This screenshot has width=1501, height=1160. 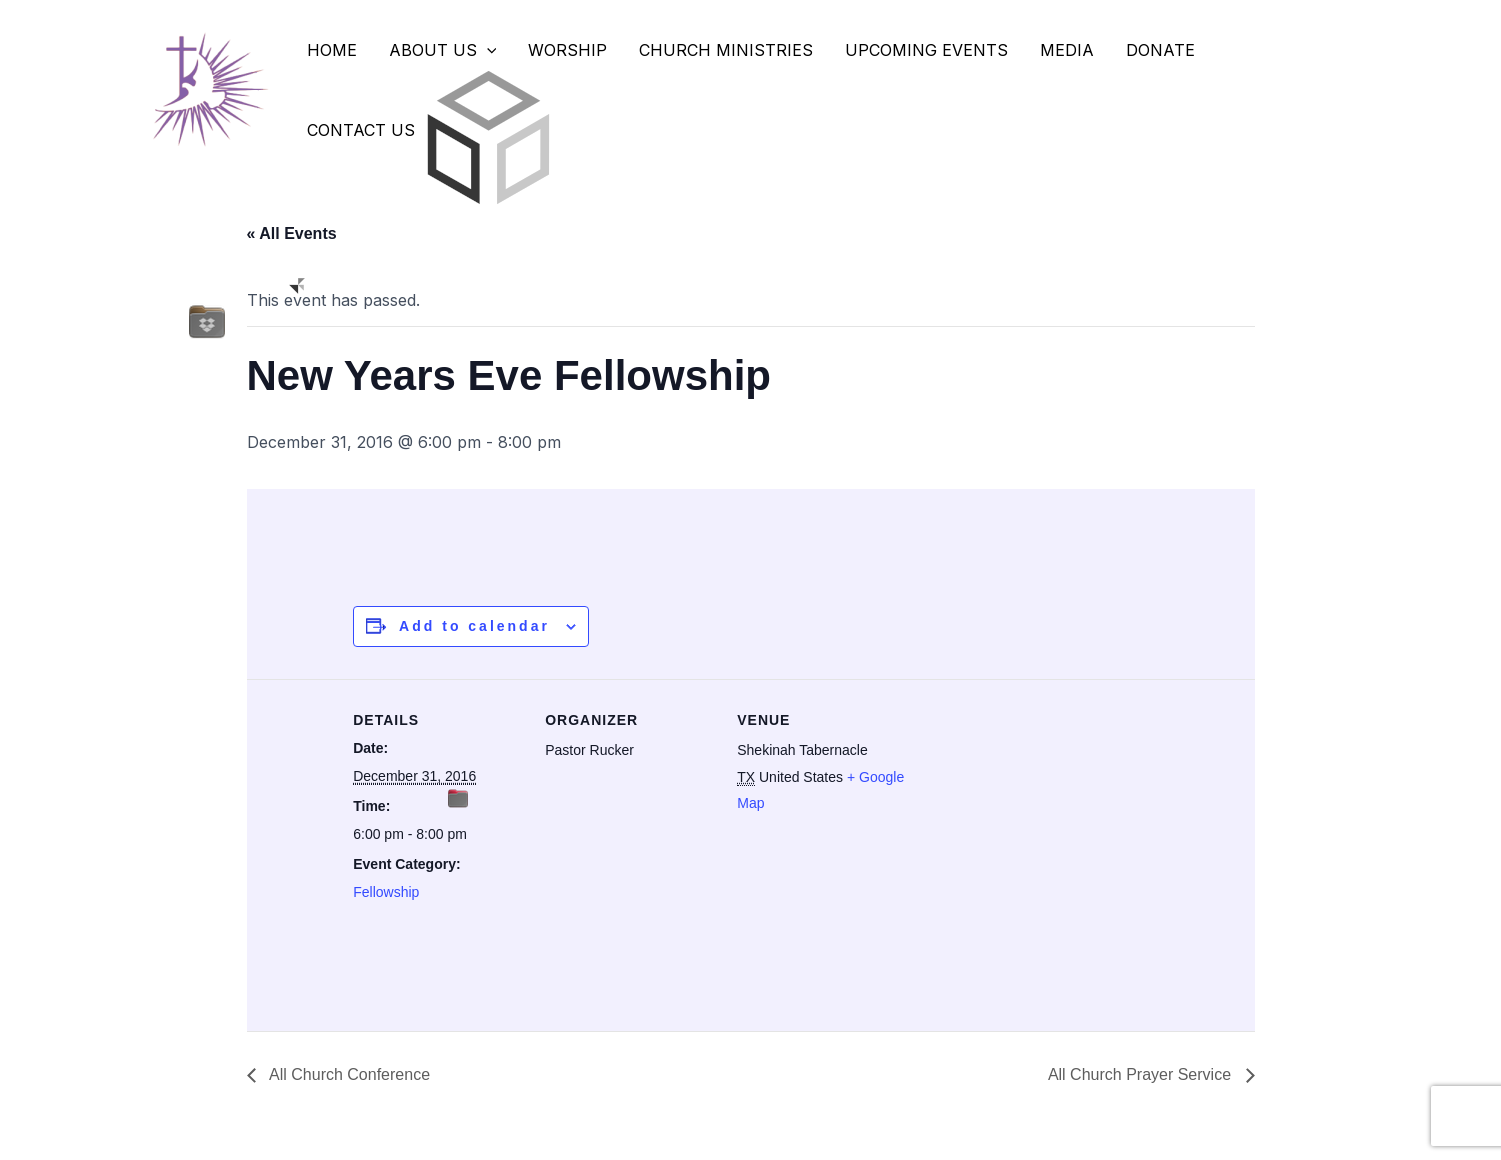 What do you see at coordinates (207, 321) in the screenshot?
I see `open your dropbox synced folder` at bounding box center [207, 321].